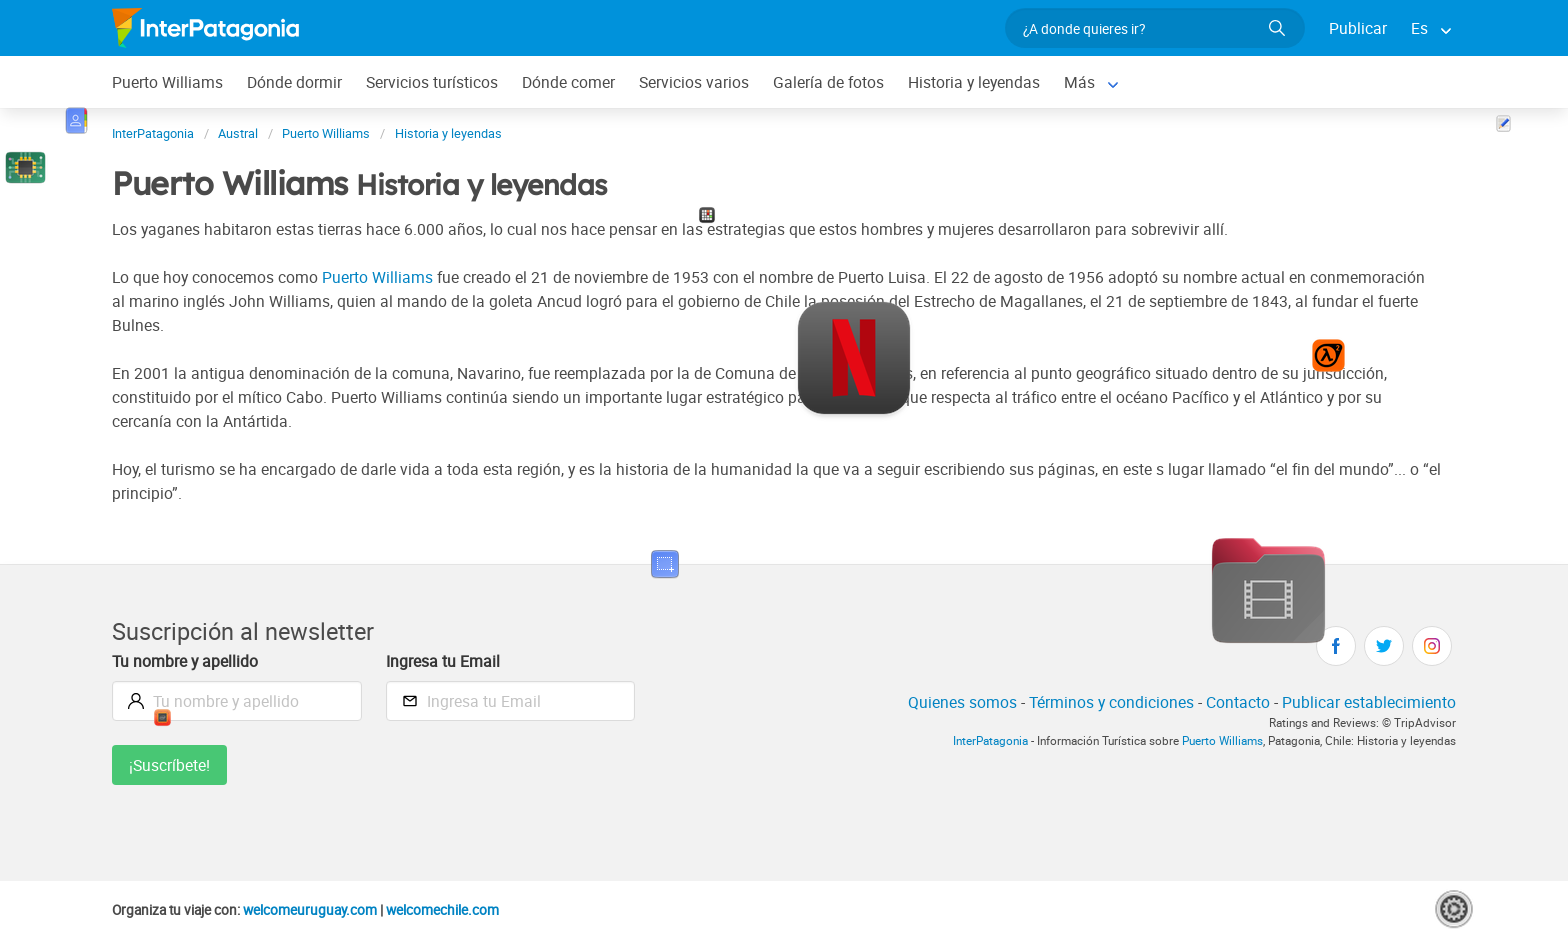 The height and width of the screenshot is (937, 1568). Describe the element at coordinates (25, 167) in the screenshot. I see `open cpu-x system information utility` at that location.